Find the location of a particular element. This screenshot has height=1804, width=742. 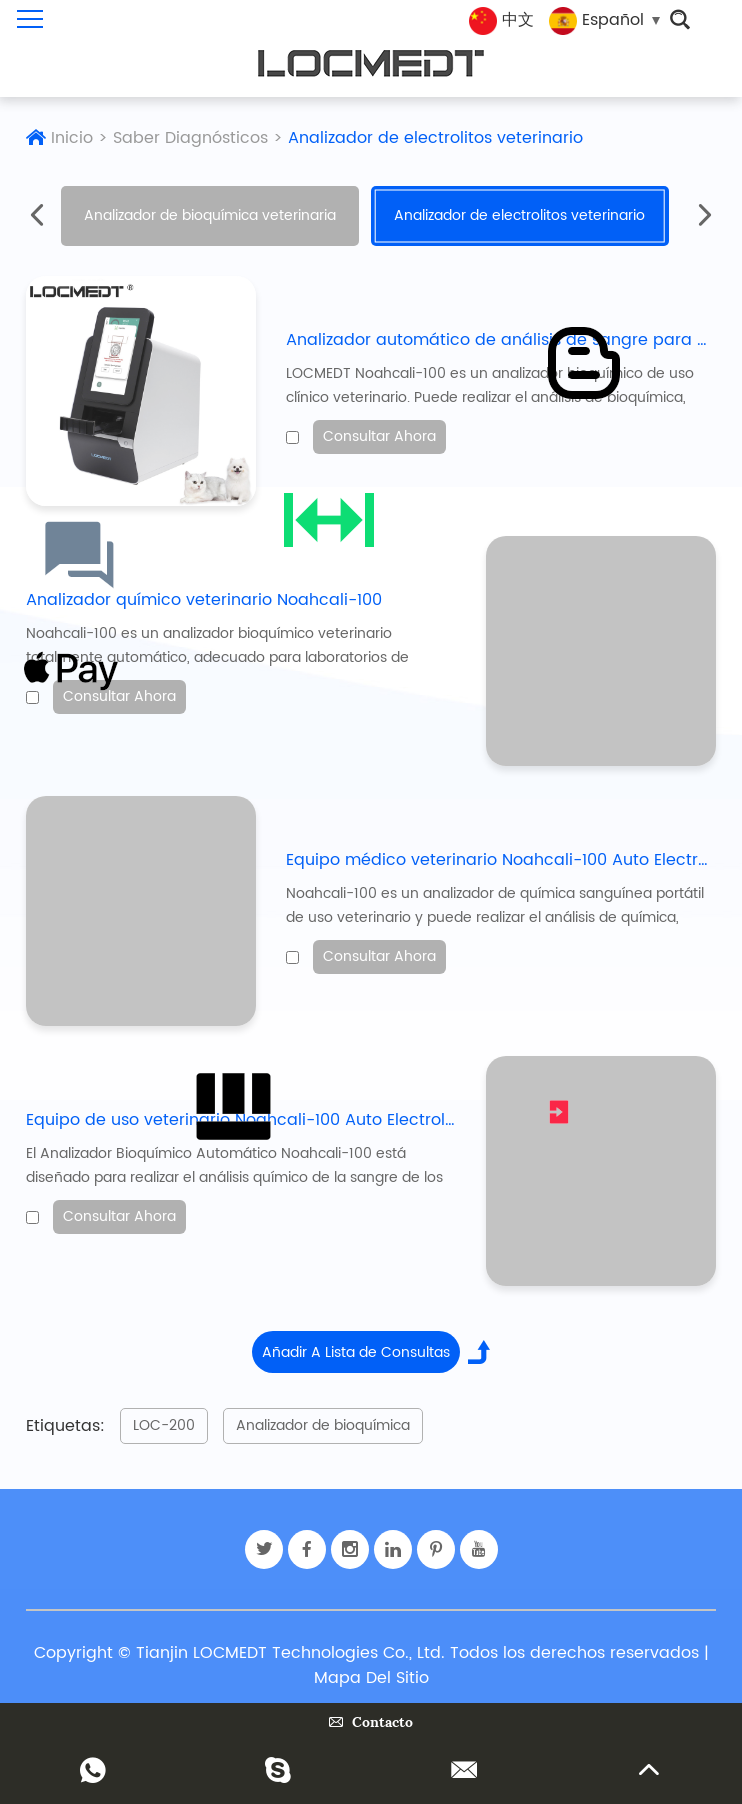

pay with Apple Pay is located at coordinates (71, 671).